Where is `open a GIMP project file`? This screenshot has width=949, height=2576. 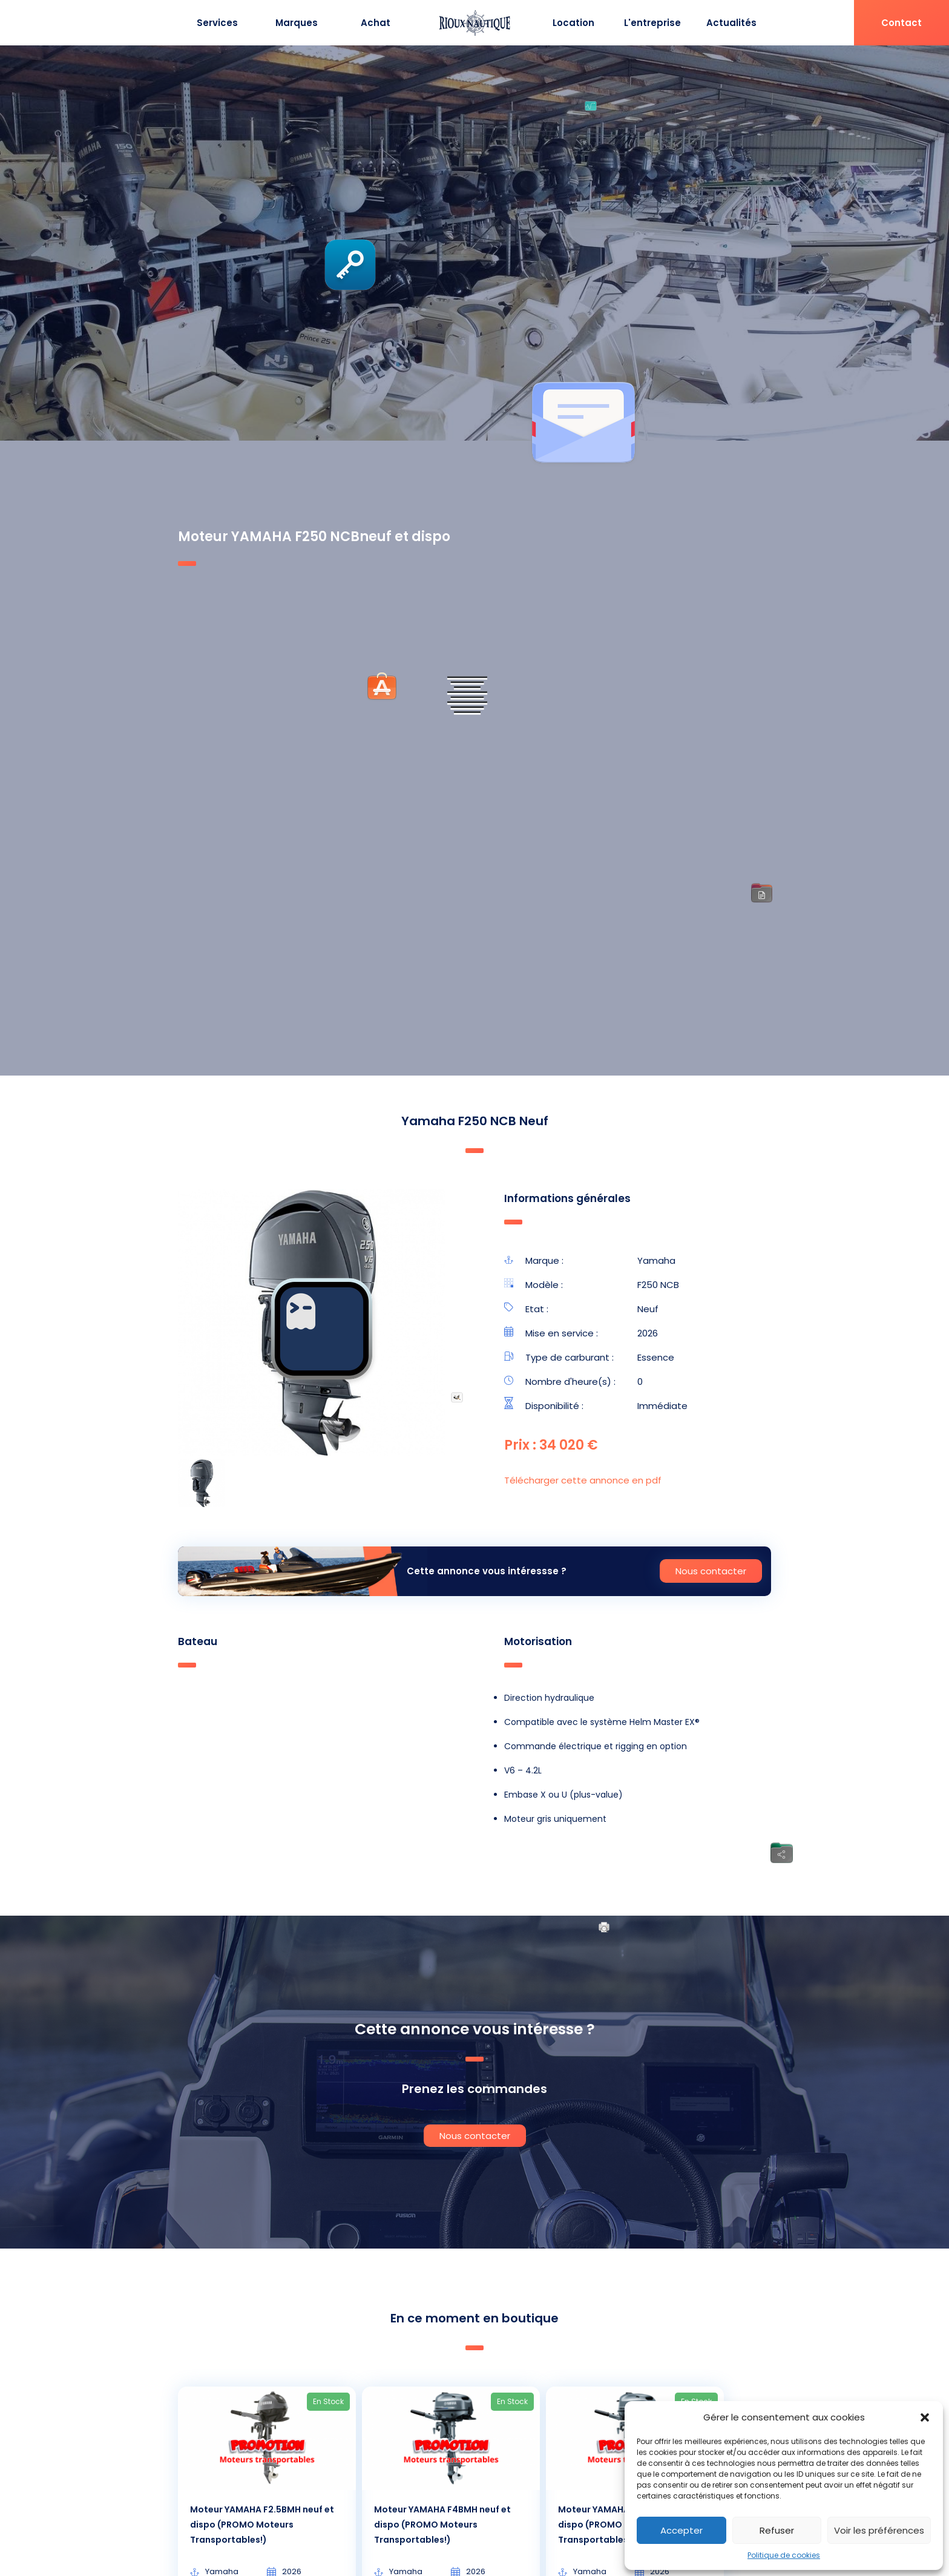 open a GIMP project file is located at coordinates (457, 1397).